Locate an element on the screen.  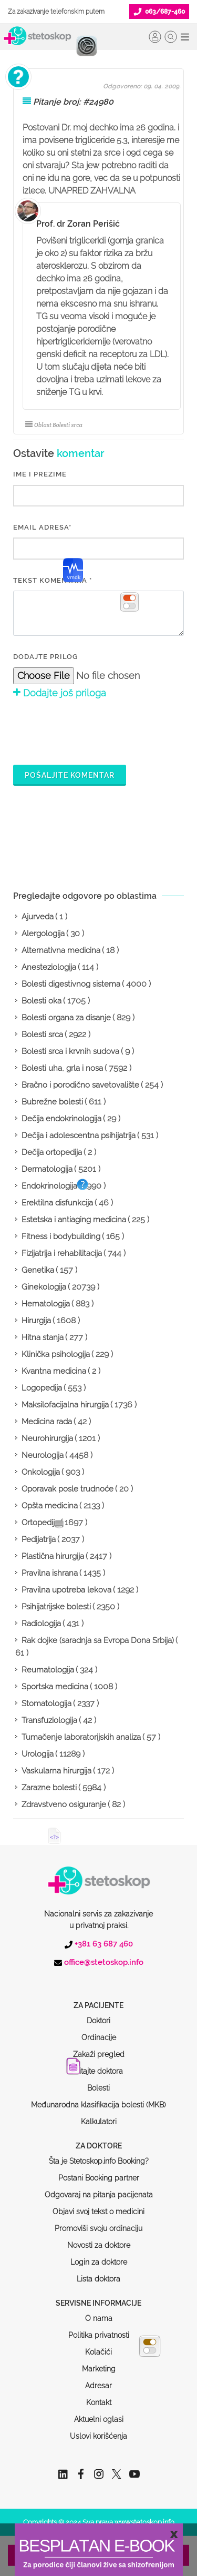
open system settings or preferences is located at coordinates (150, 2346).